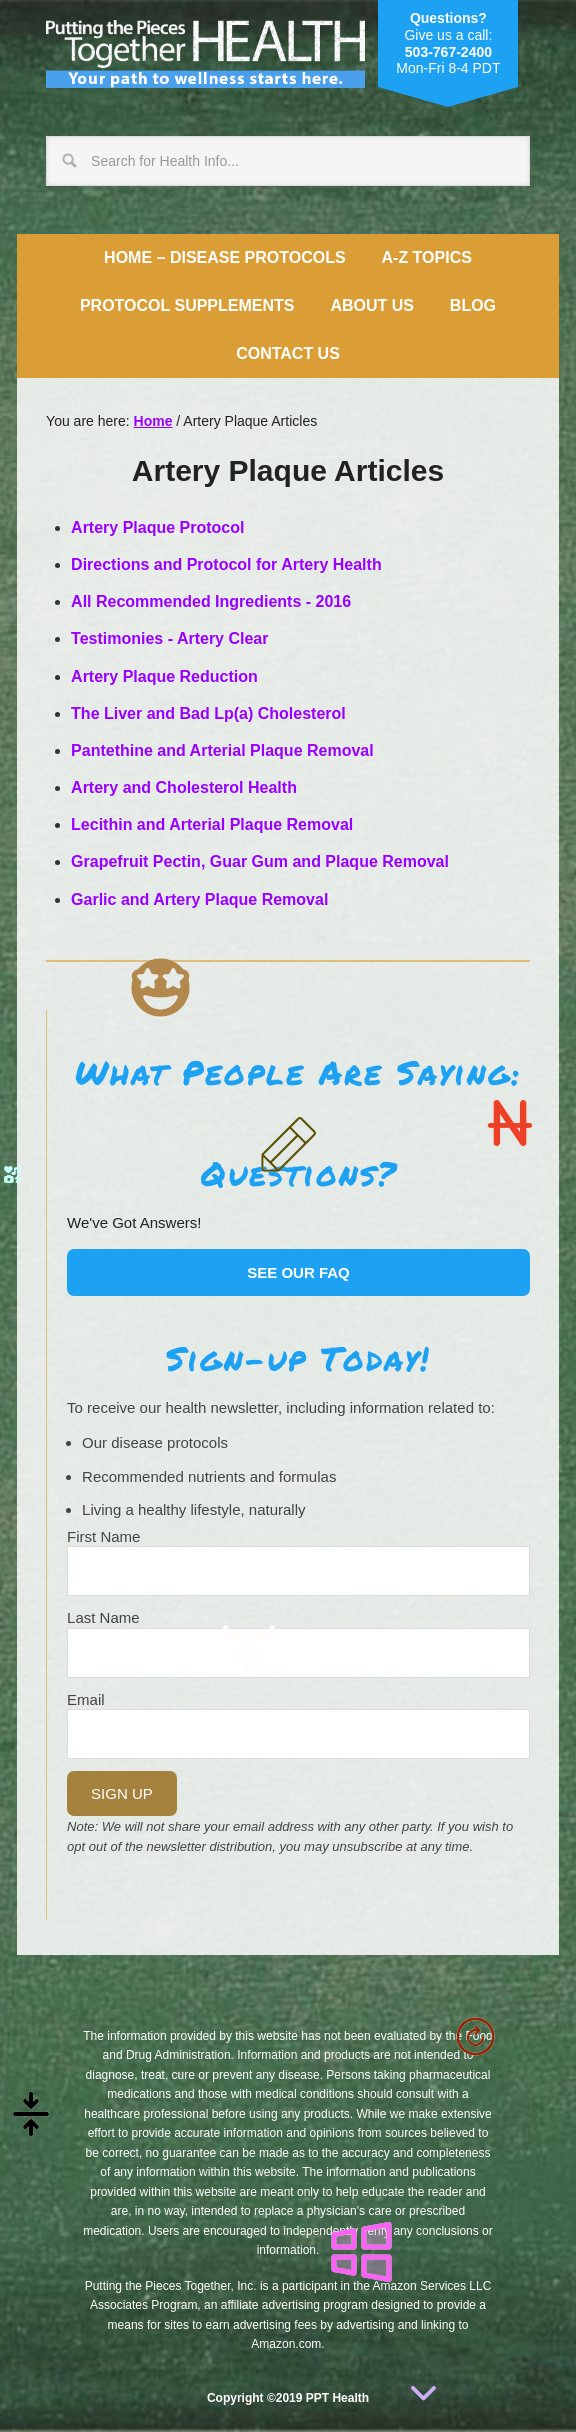  Describe the element at coordinates (510, 1123) in the screenshot. I see `indicates Nigerian naira currency` at that location.